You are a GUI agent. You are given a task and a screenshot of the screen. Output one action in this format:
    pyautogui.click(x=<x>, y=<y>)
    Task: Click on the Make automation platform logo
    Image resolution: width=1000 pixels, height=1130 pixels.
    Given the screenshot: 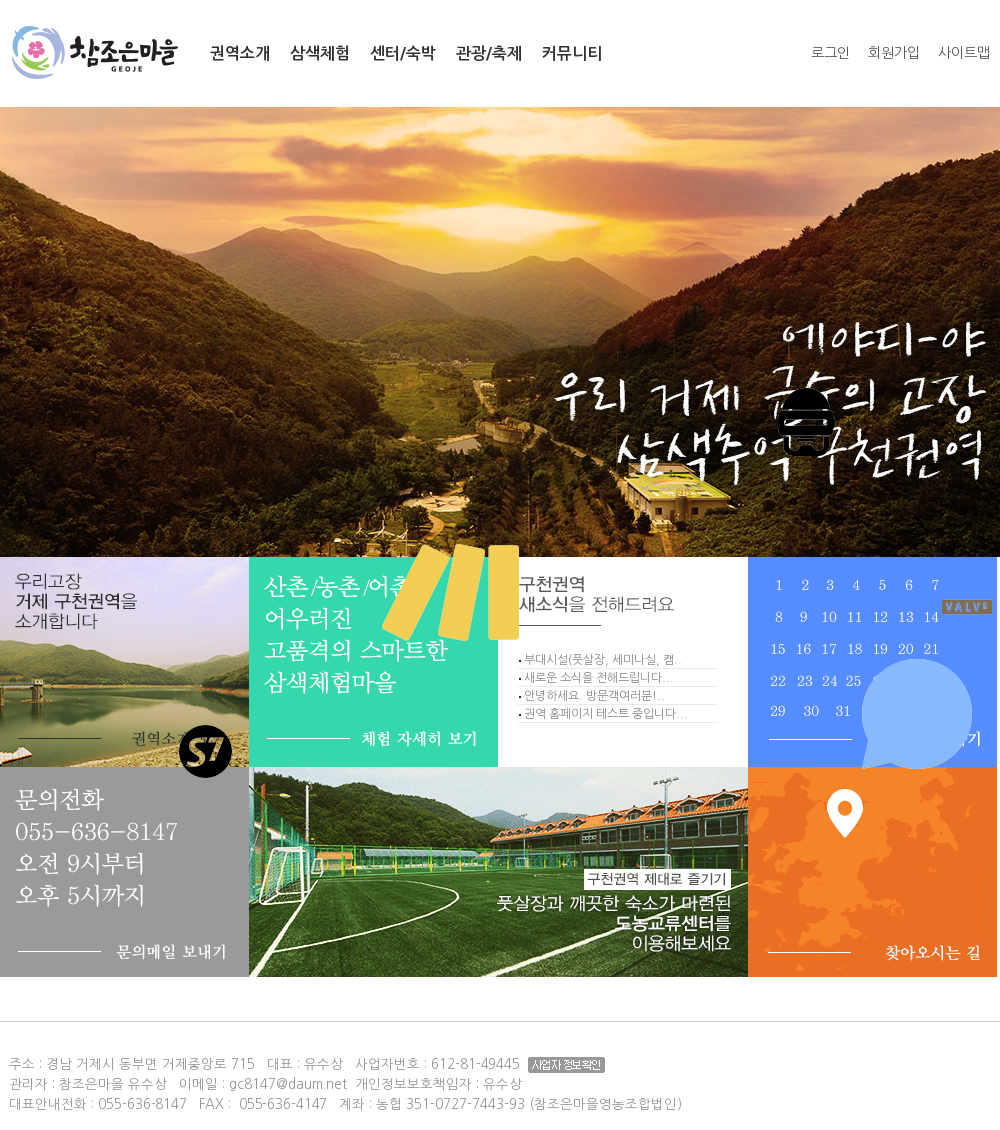 What is the action you would take?
    pyautogui.click(x=450, y=592)
    